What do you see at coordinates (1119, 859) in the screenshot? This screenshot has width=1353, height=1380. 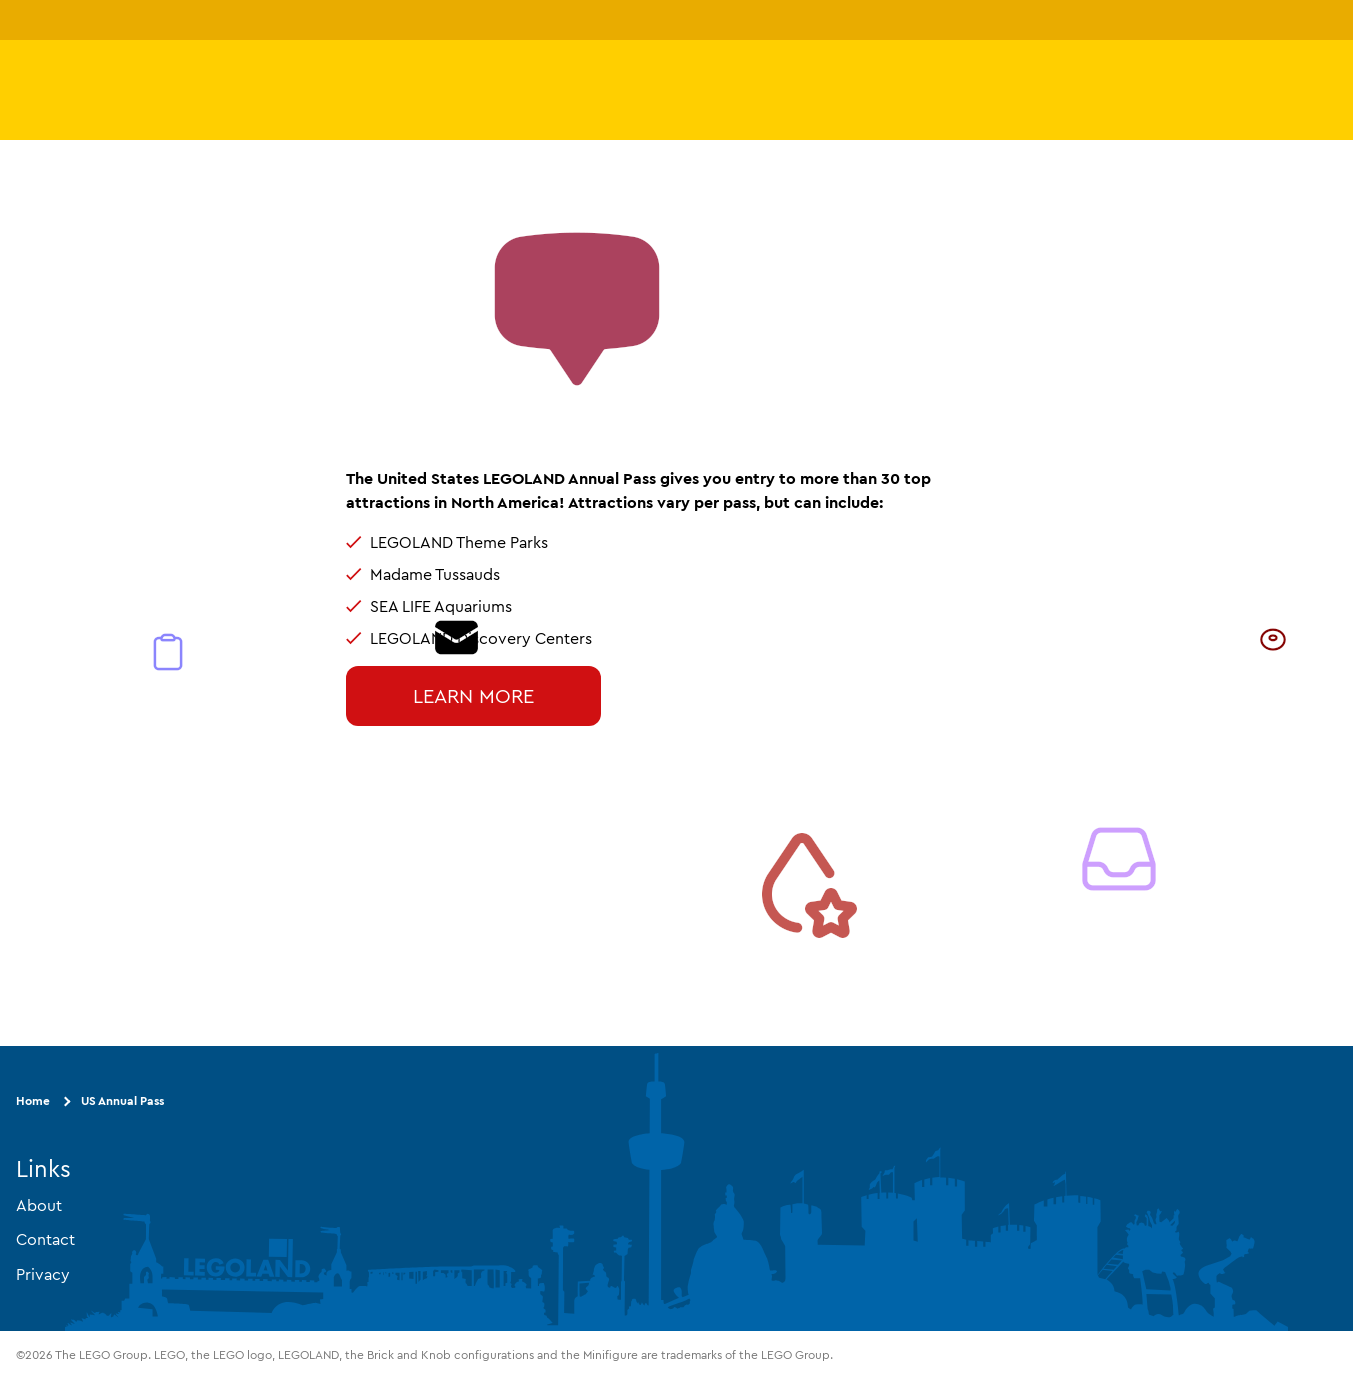 I see `view your inbox messages` at bounding box center [1119, 859].